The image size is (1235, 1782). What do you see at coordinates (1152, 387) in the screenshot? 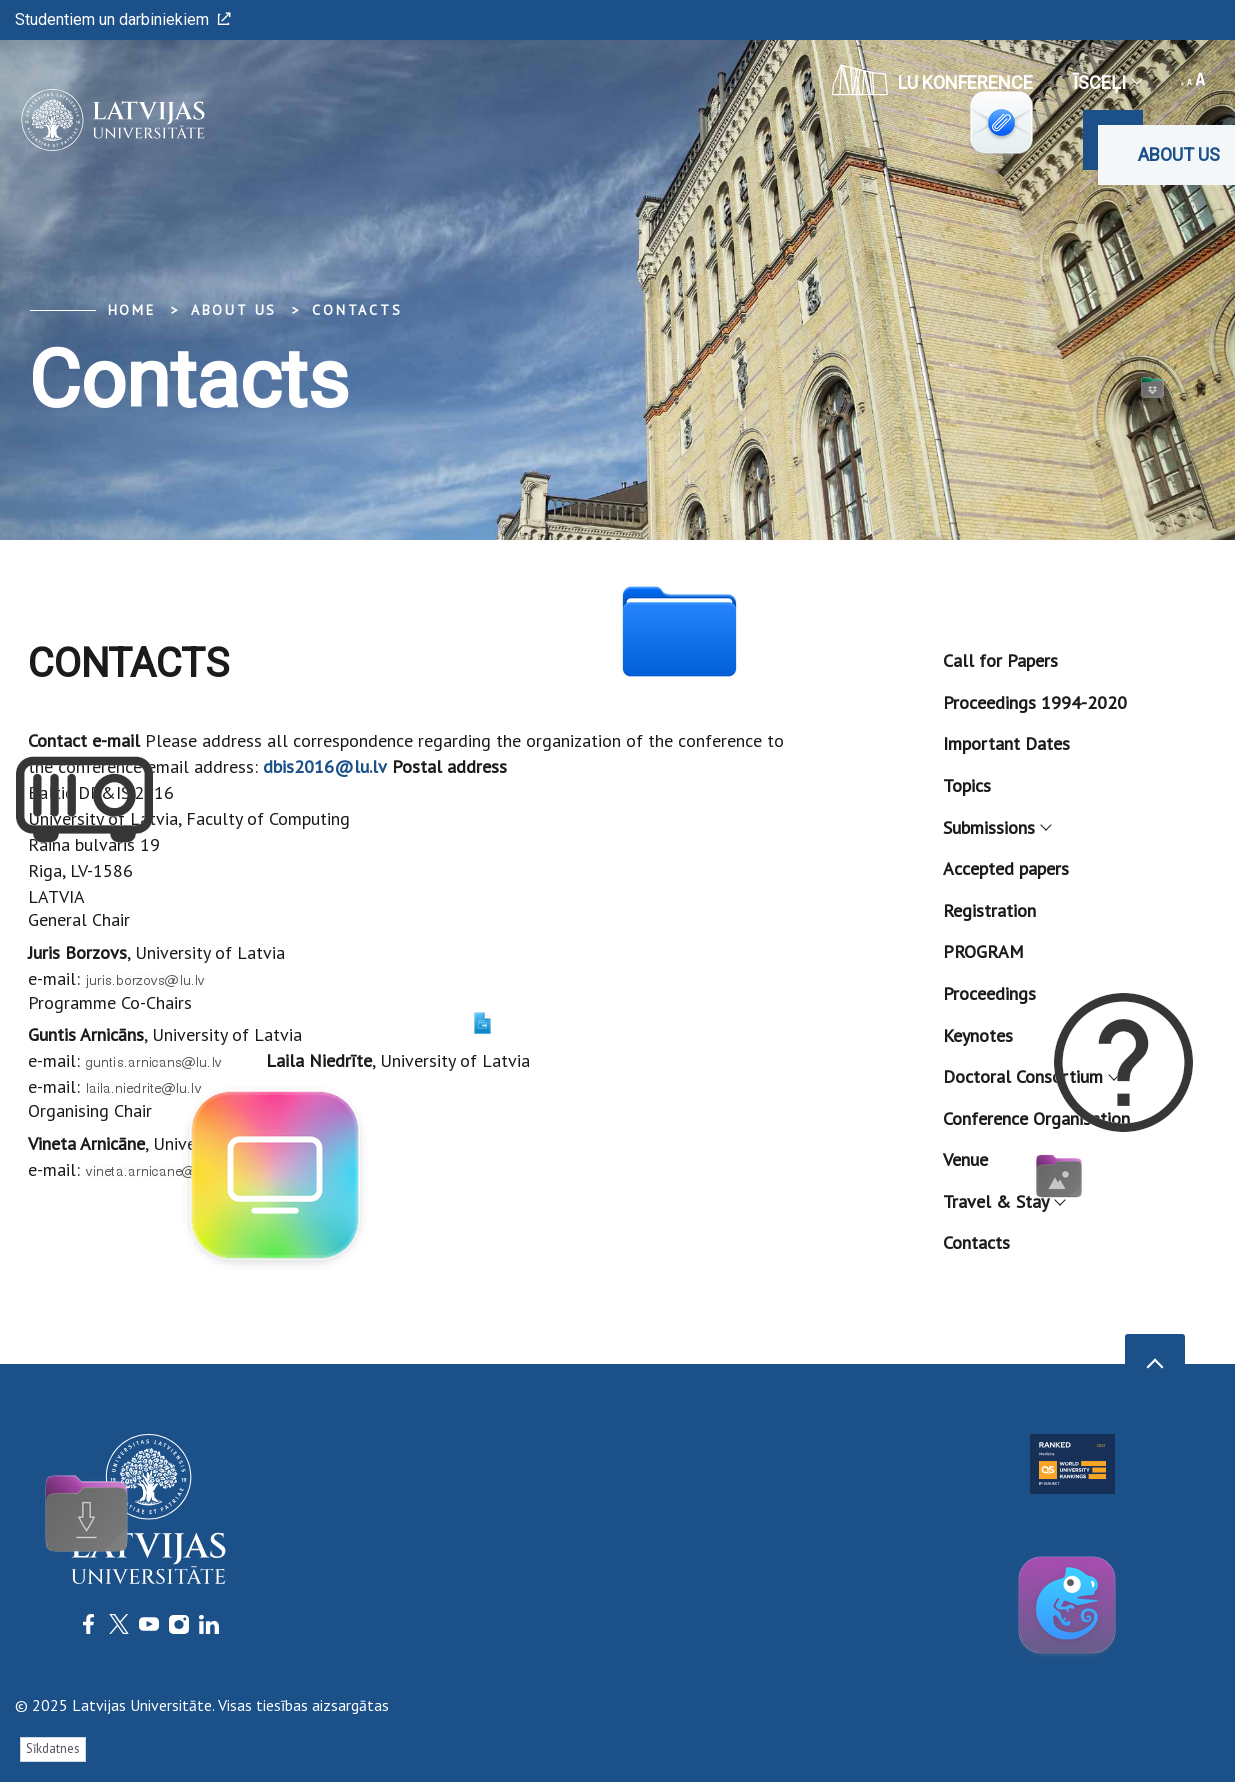
I see `open dropbox synced folder` at bounding box center [1152, 387].